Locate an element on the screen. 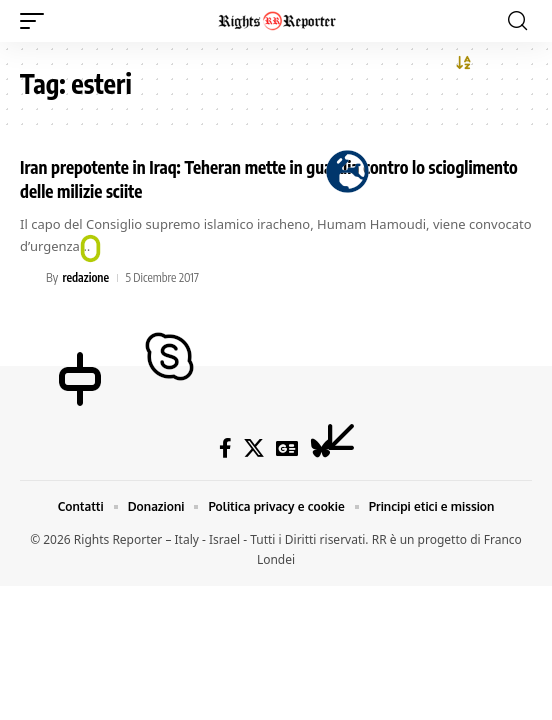 The image size is (552, 720). align selected elements to center is located at coordinates (80, 379).